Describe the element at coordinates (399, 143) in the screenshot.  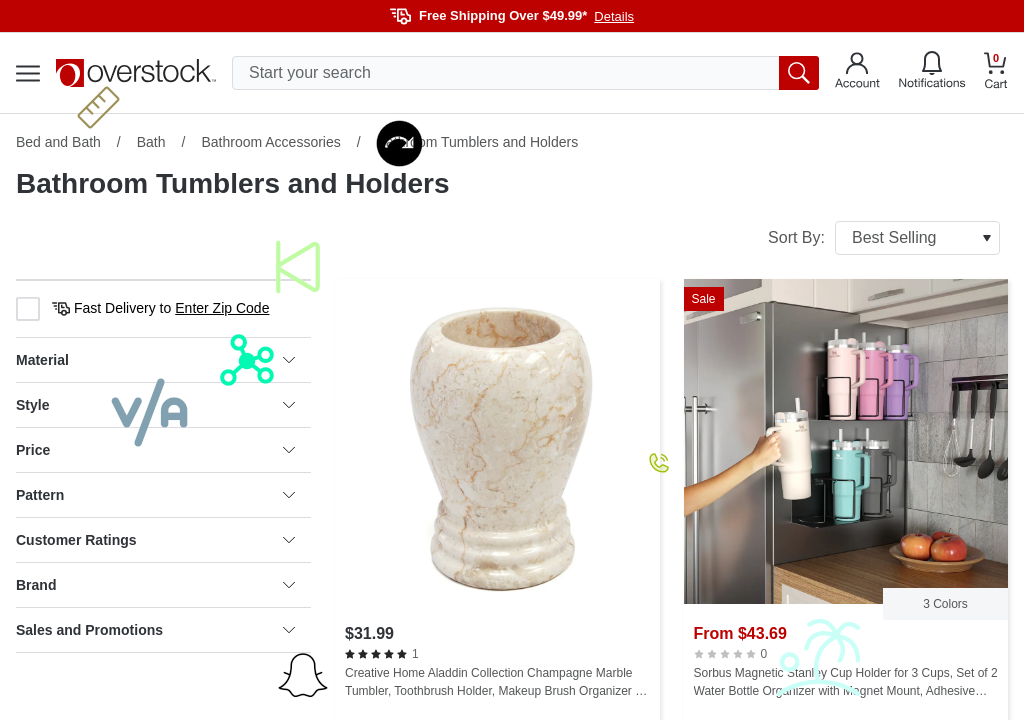
I see `skip to next scheduled task or plan` at that location.